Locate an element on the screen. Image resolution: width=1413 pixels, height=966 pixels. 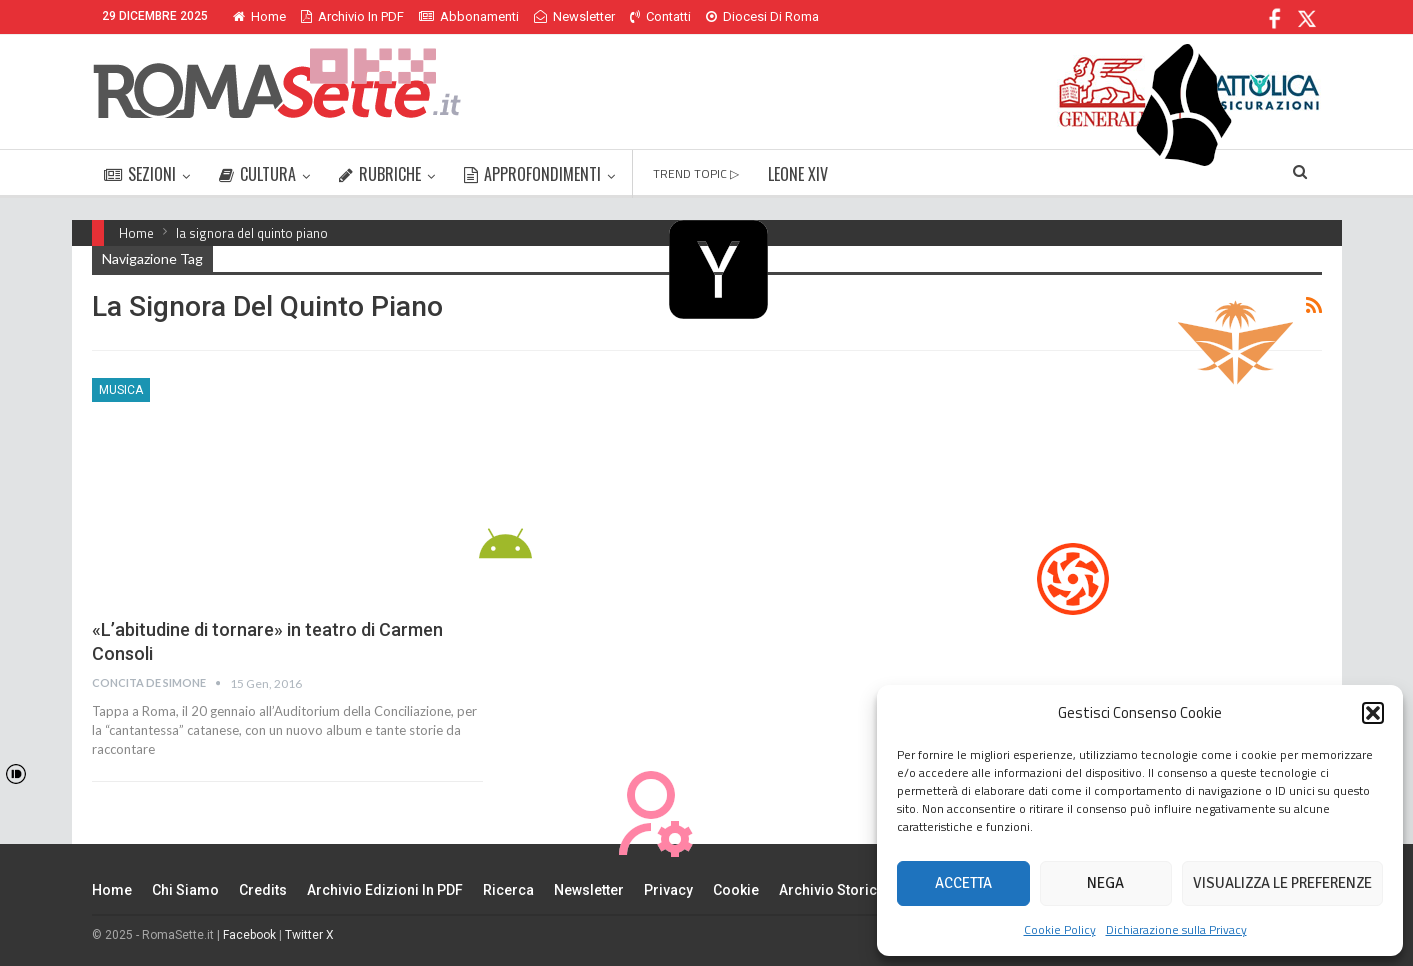
open pushbullet app is located at coordinates (16, 774).